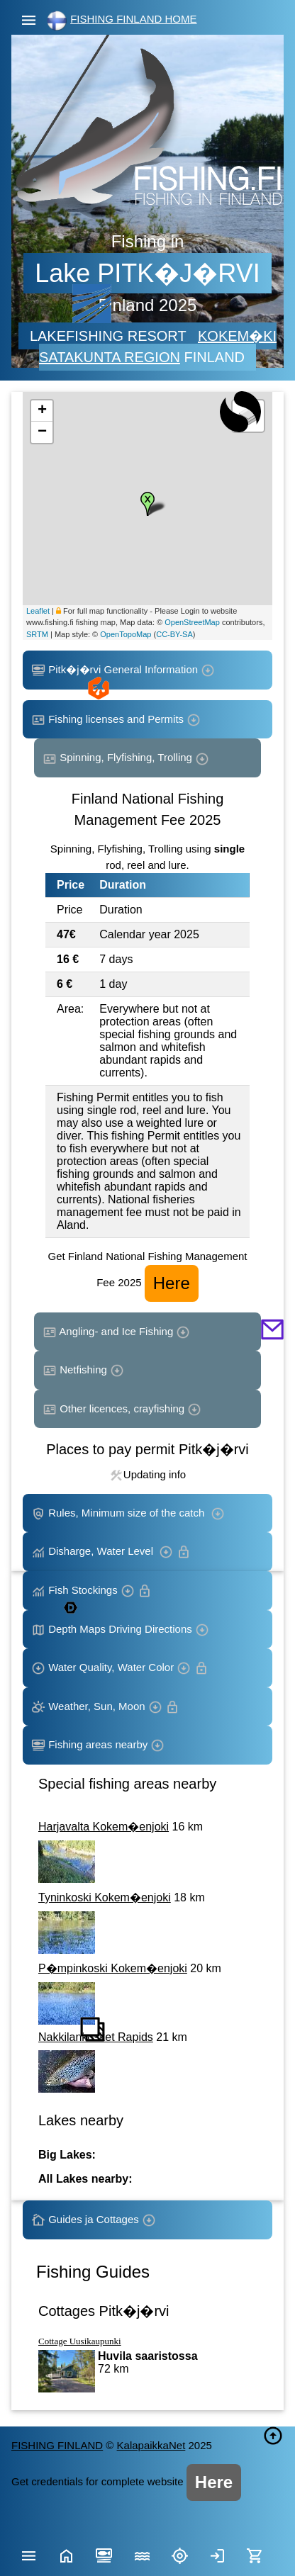 This screenshot has width=295, height=2576. What do you see at coordinates (272, 1329) in the screenshot?
I see `open your email inbox` at bounding box center [272, 1329].